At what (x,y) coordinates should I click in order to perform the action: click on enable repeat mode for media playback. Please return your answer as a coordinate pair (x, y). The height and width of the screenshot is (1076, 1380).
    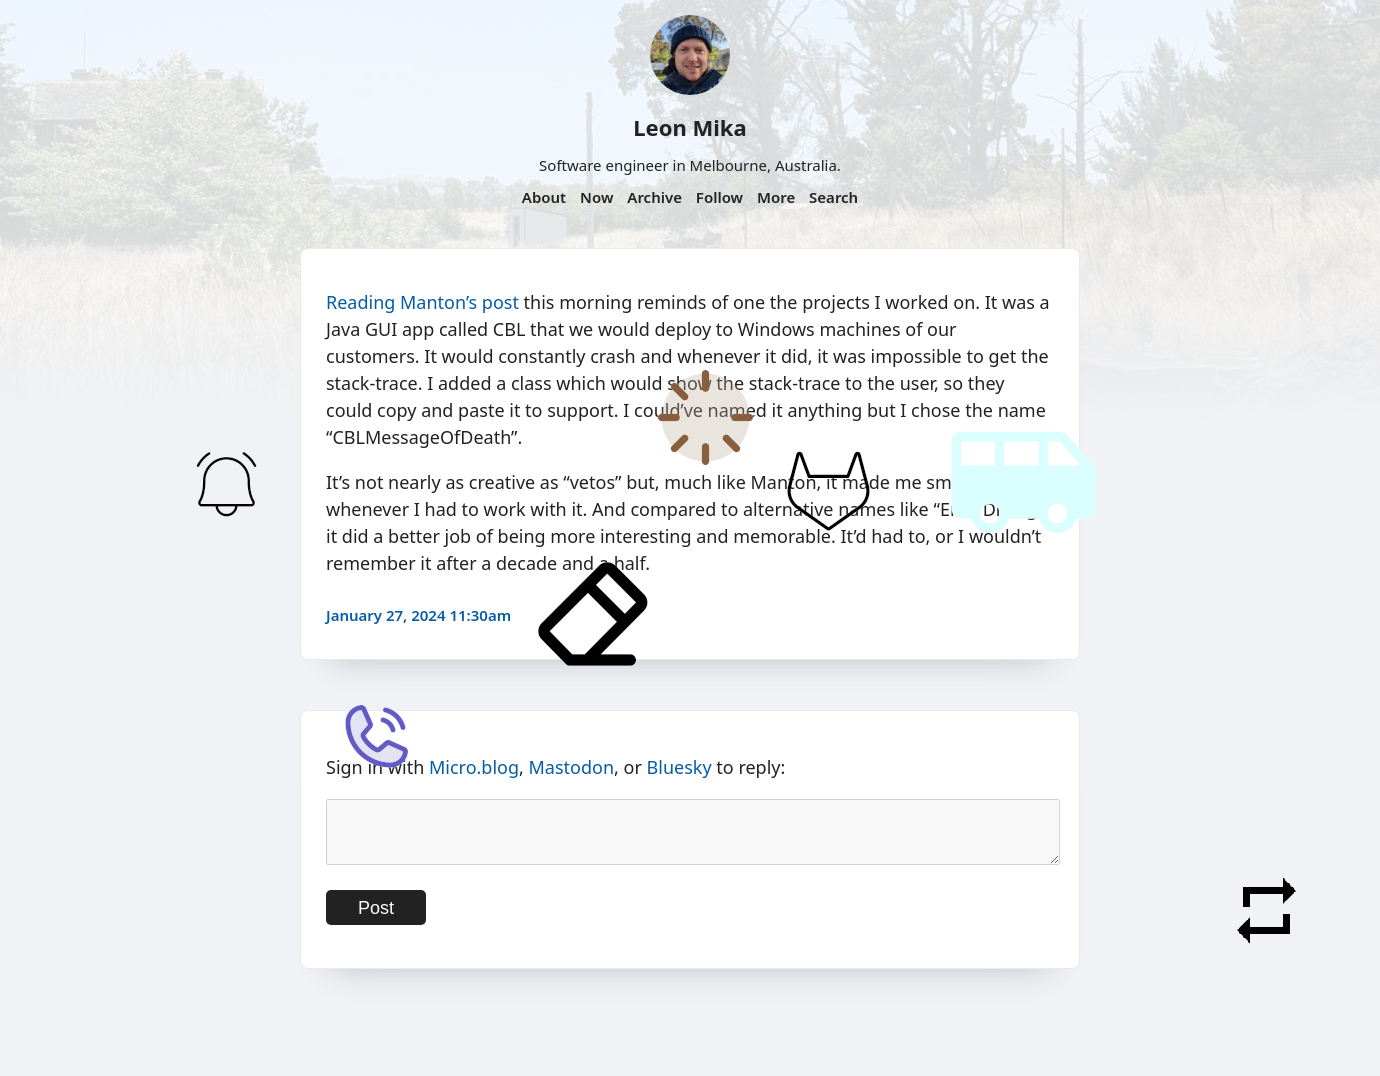
    Looking at the image, I should click on (1266, 910).